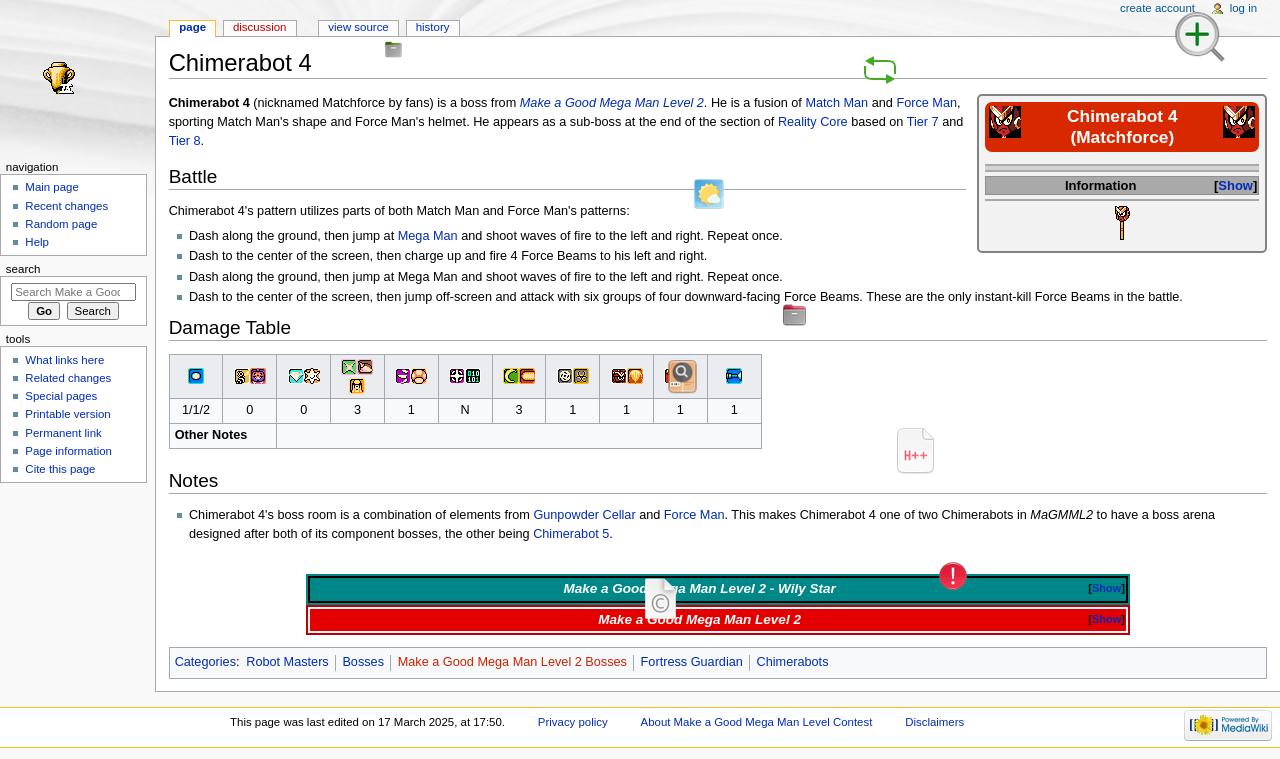 Image resolution: width=1280 pixels, height=759 pixels. Describe the element at coordinates (709, 194) in the screenshot. I see `open the weather app` at that location.